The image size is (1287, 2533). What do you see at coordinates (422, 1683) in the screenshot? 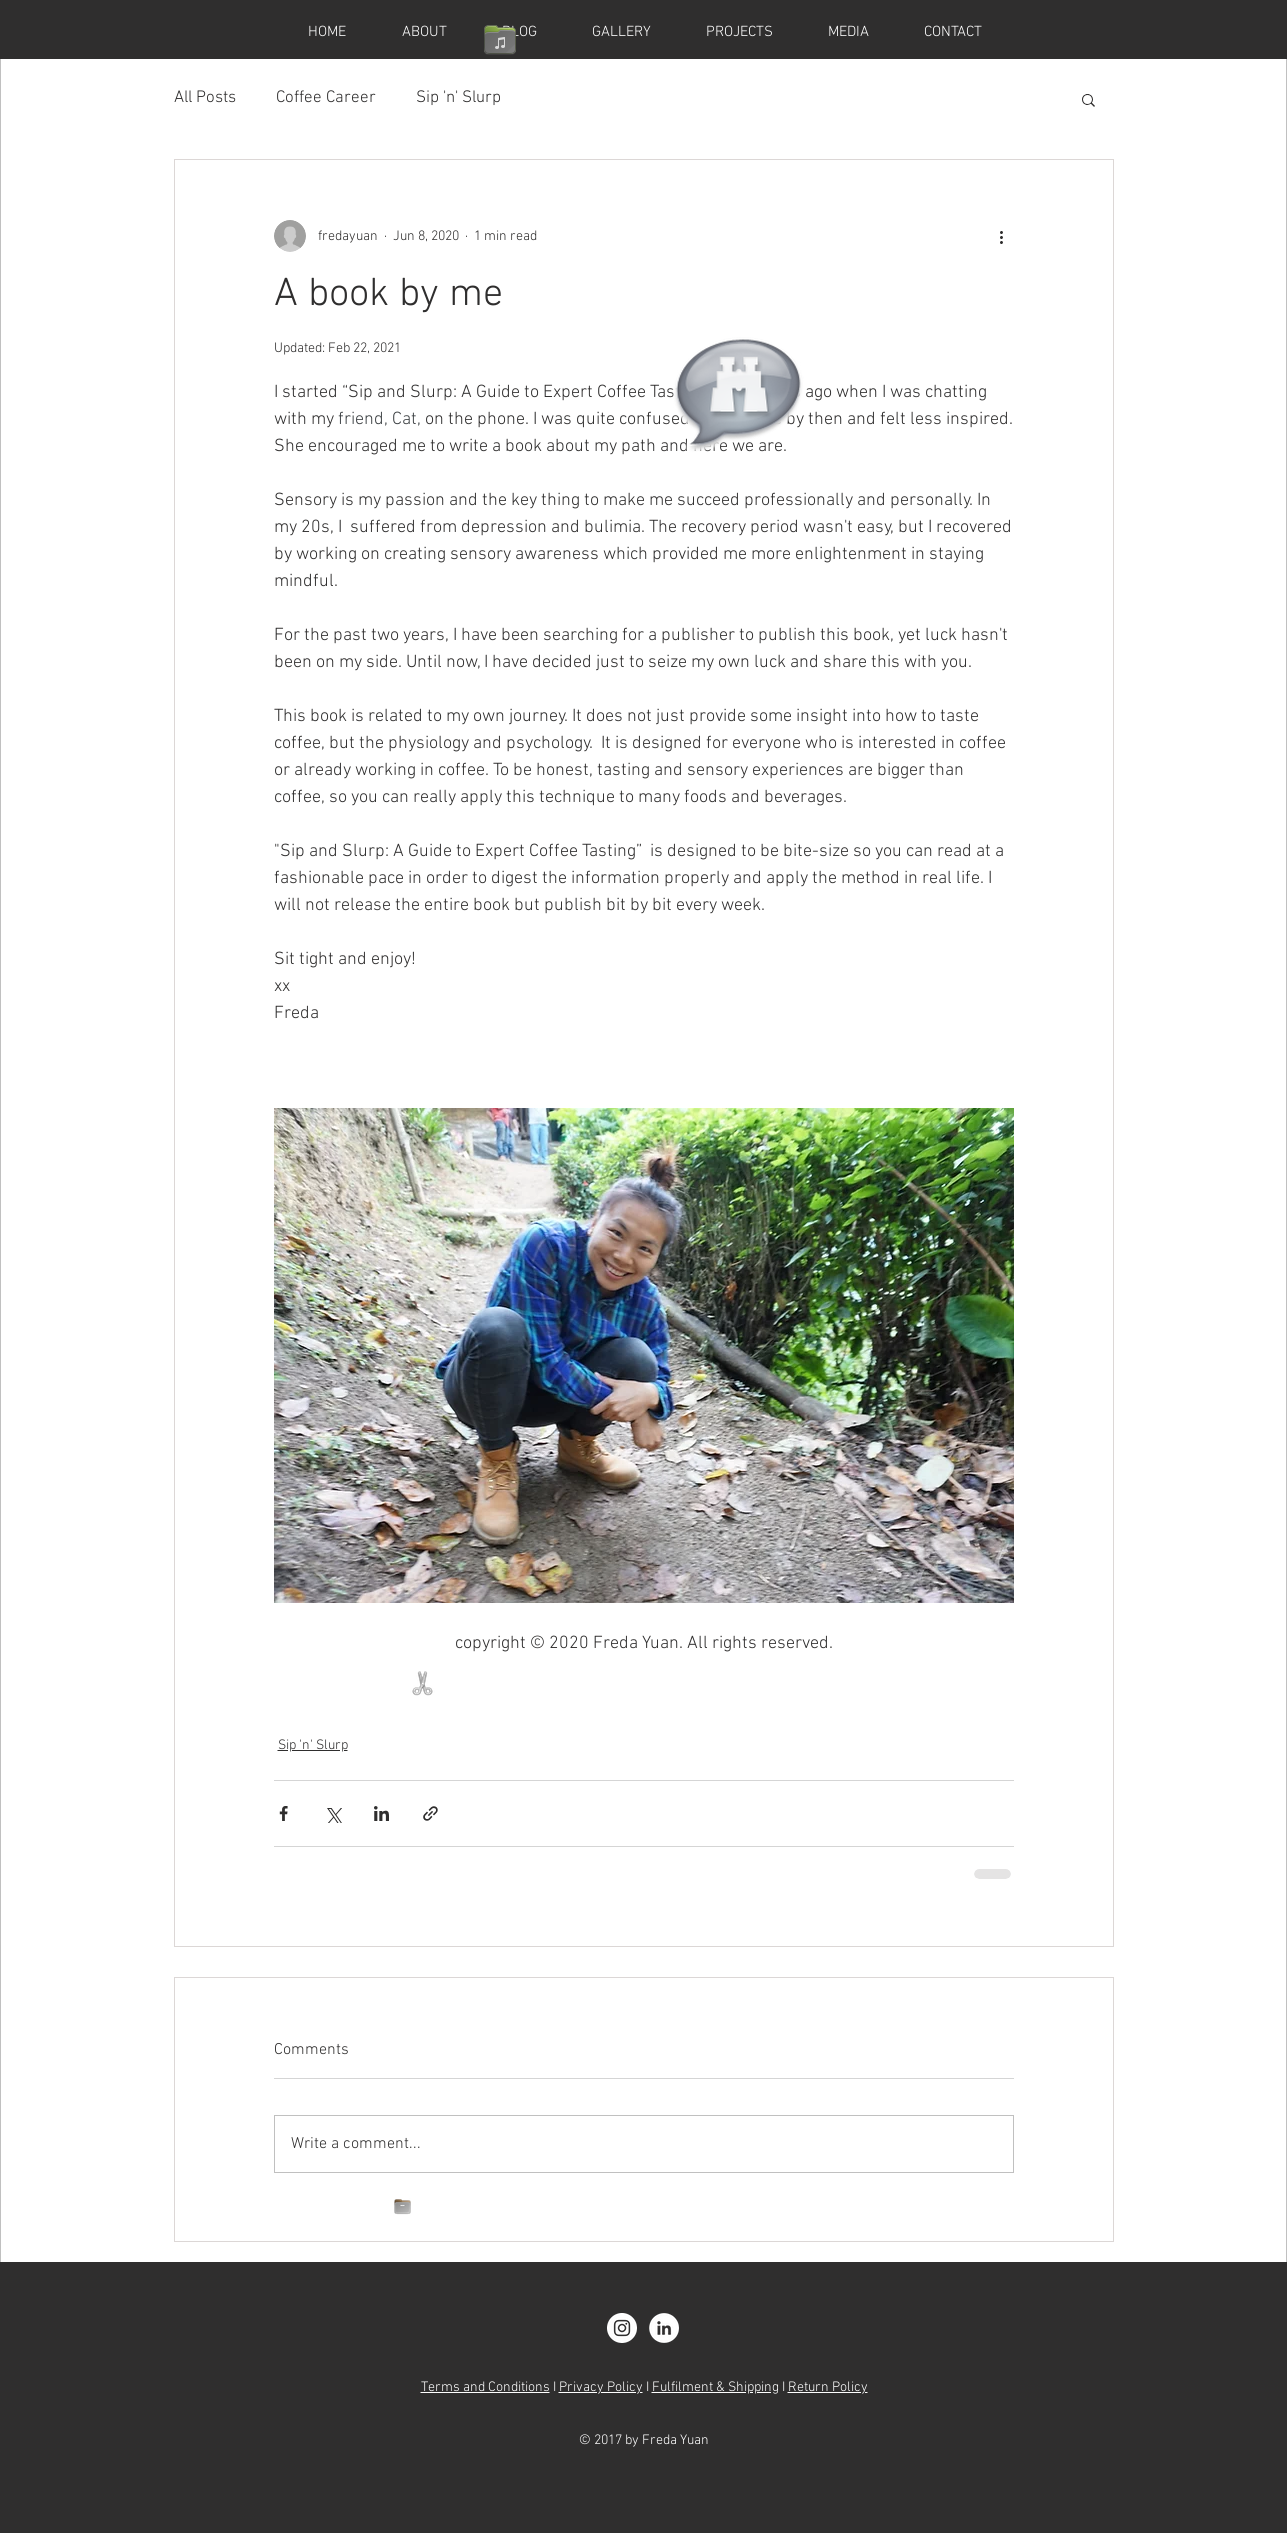
I see `cut selected content to clipboard` at bounding box center [422, 1683].